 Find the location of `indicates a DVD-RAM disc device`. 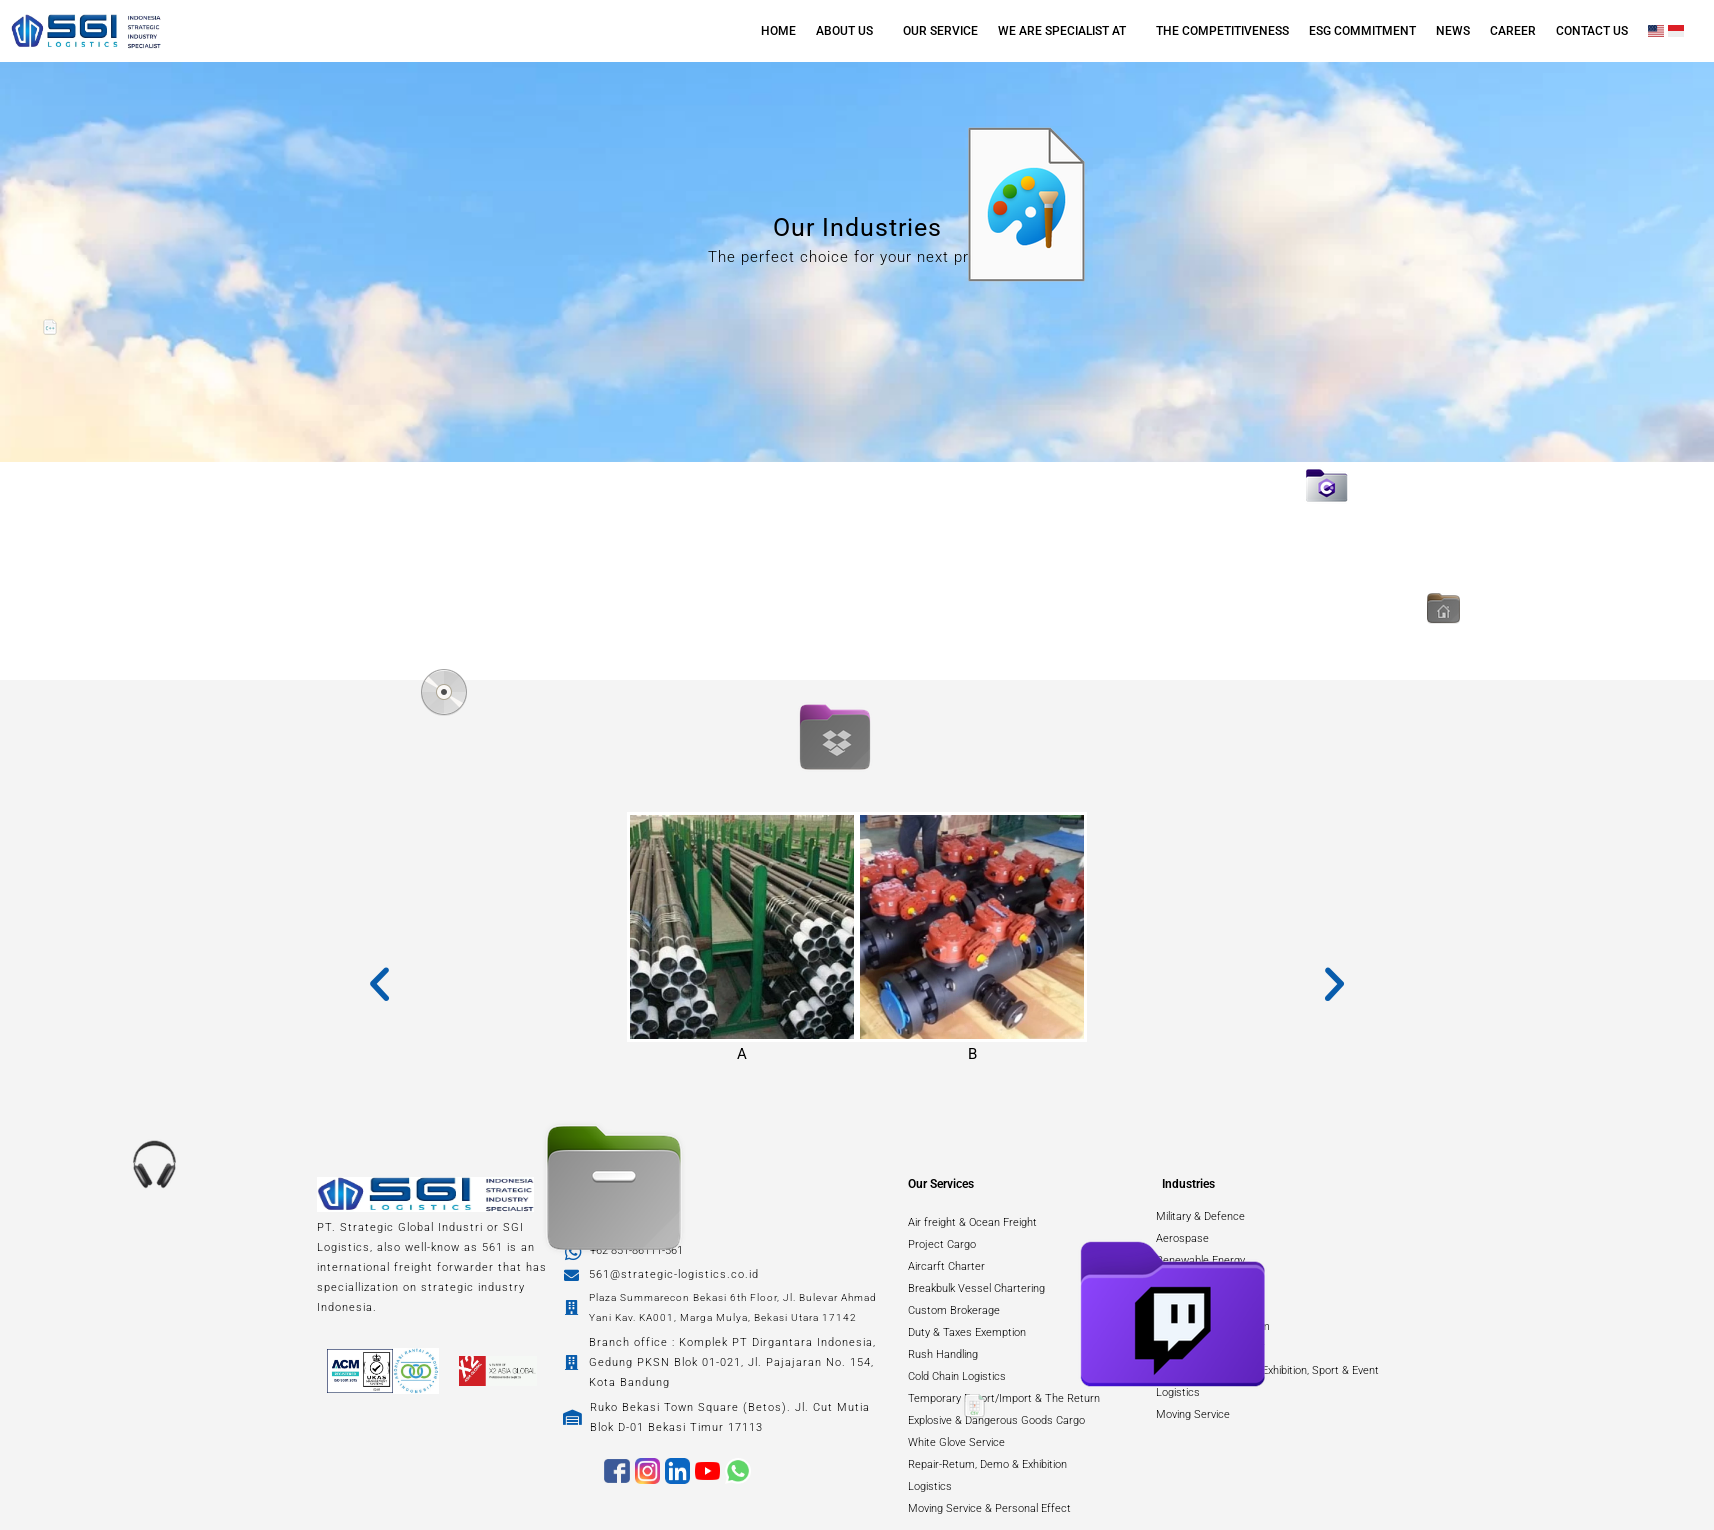

indicates a DVD-RAM disc device is located at coordinates (444, 692).